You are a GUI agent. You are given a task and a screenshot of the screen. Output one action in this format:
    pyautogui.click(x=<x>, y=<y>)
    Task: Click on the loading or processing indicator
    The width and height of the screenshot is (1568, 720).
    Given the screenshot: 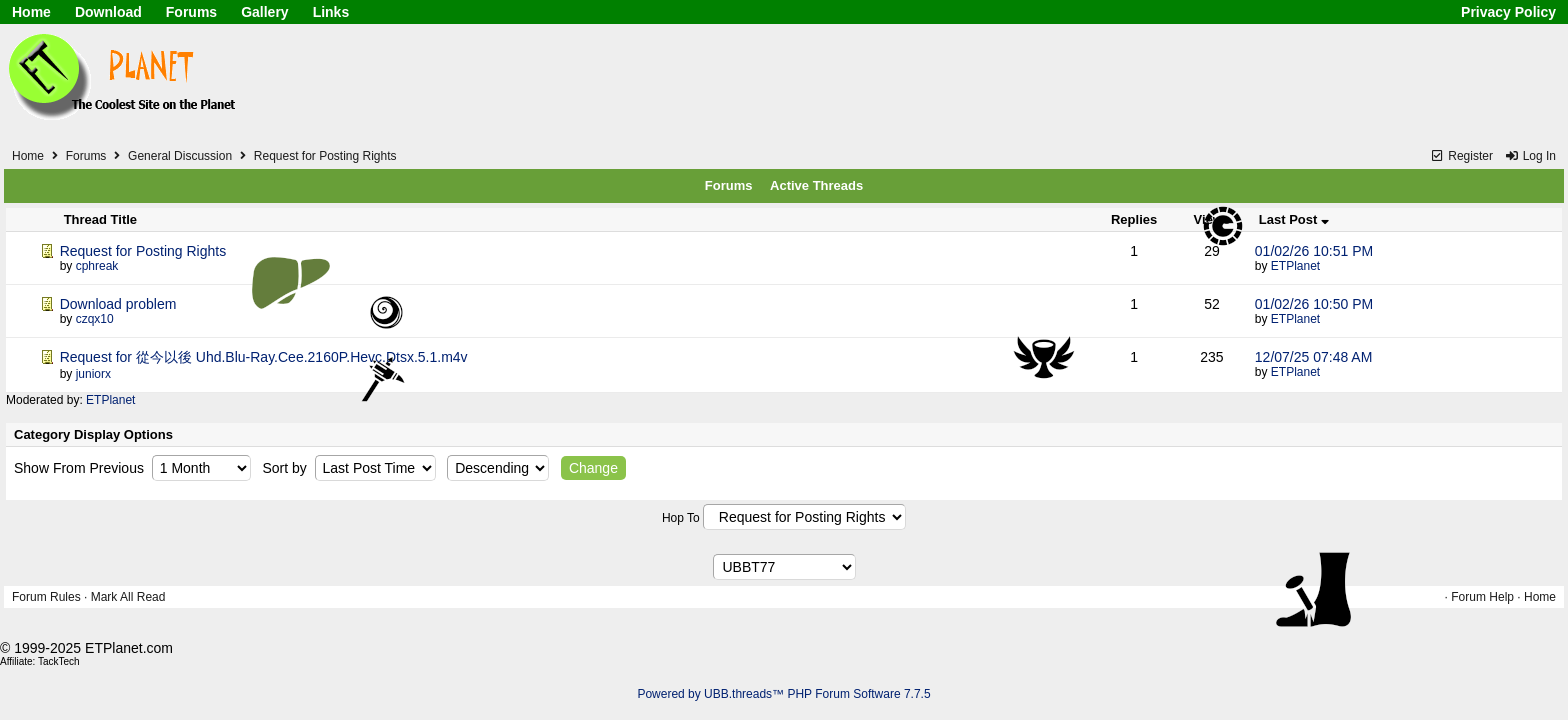 What is the action you would take?
    pyautogui.click(x=1223, y=226)
    